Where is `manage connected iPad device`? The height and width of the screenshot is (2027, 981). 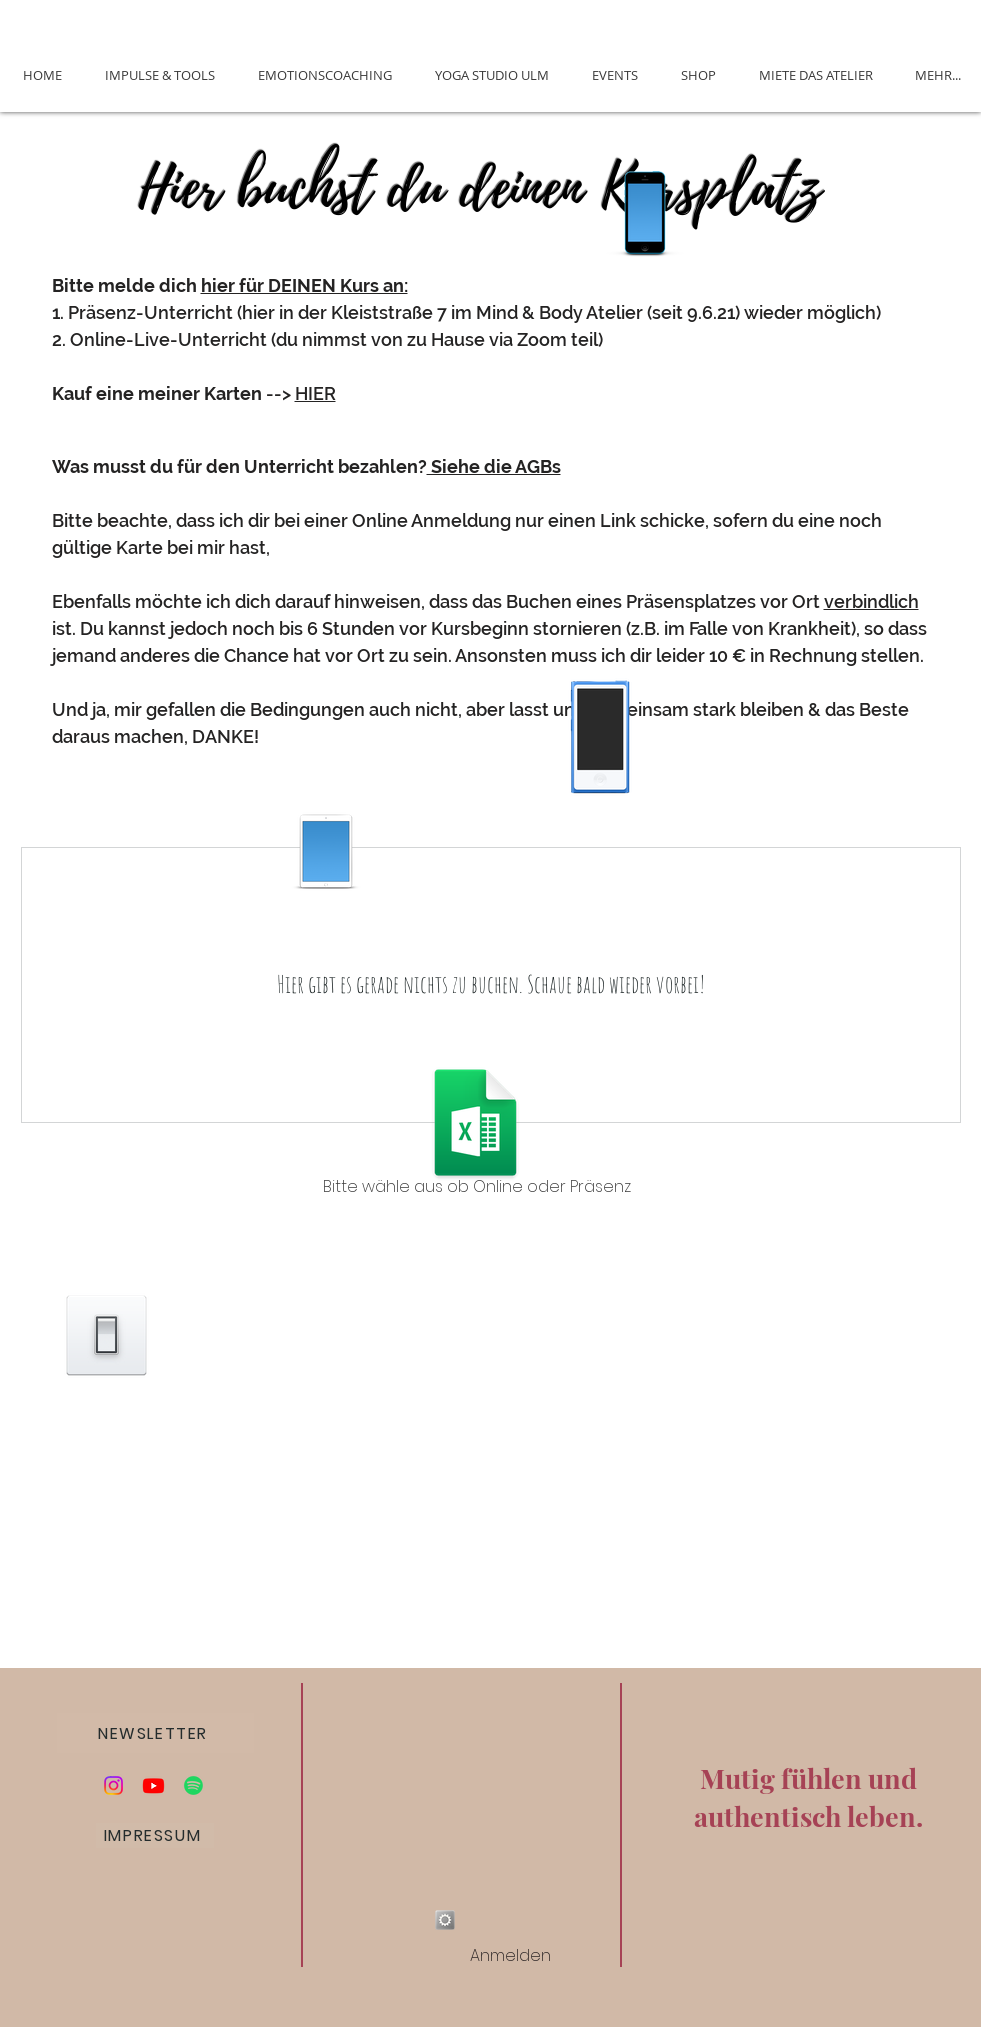 manage connected iPad device is located at coordinates (326, 851).